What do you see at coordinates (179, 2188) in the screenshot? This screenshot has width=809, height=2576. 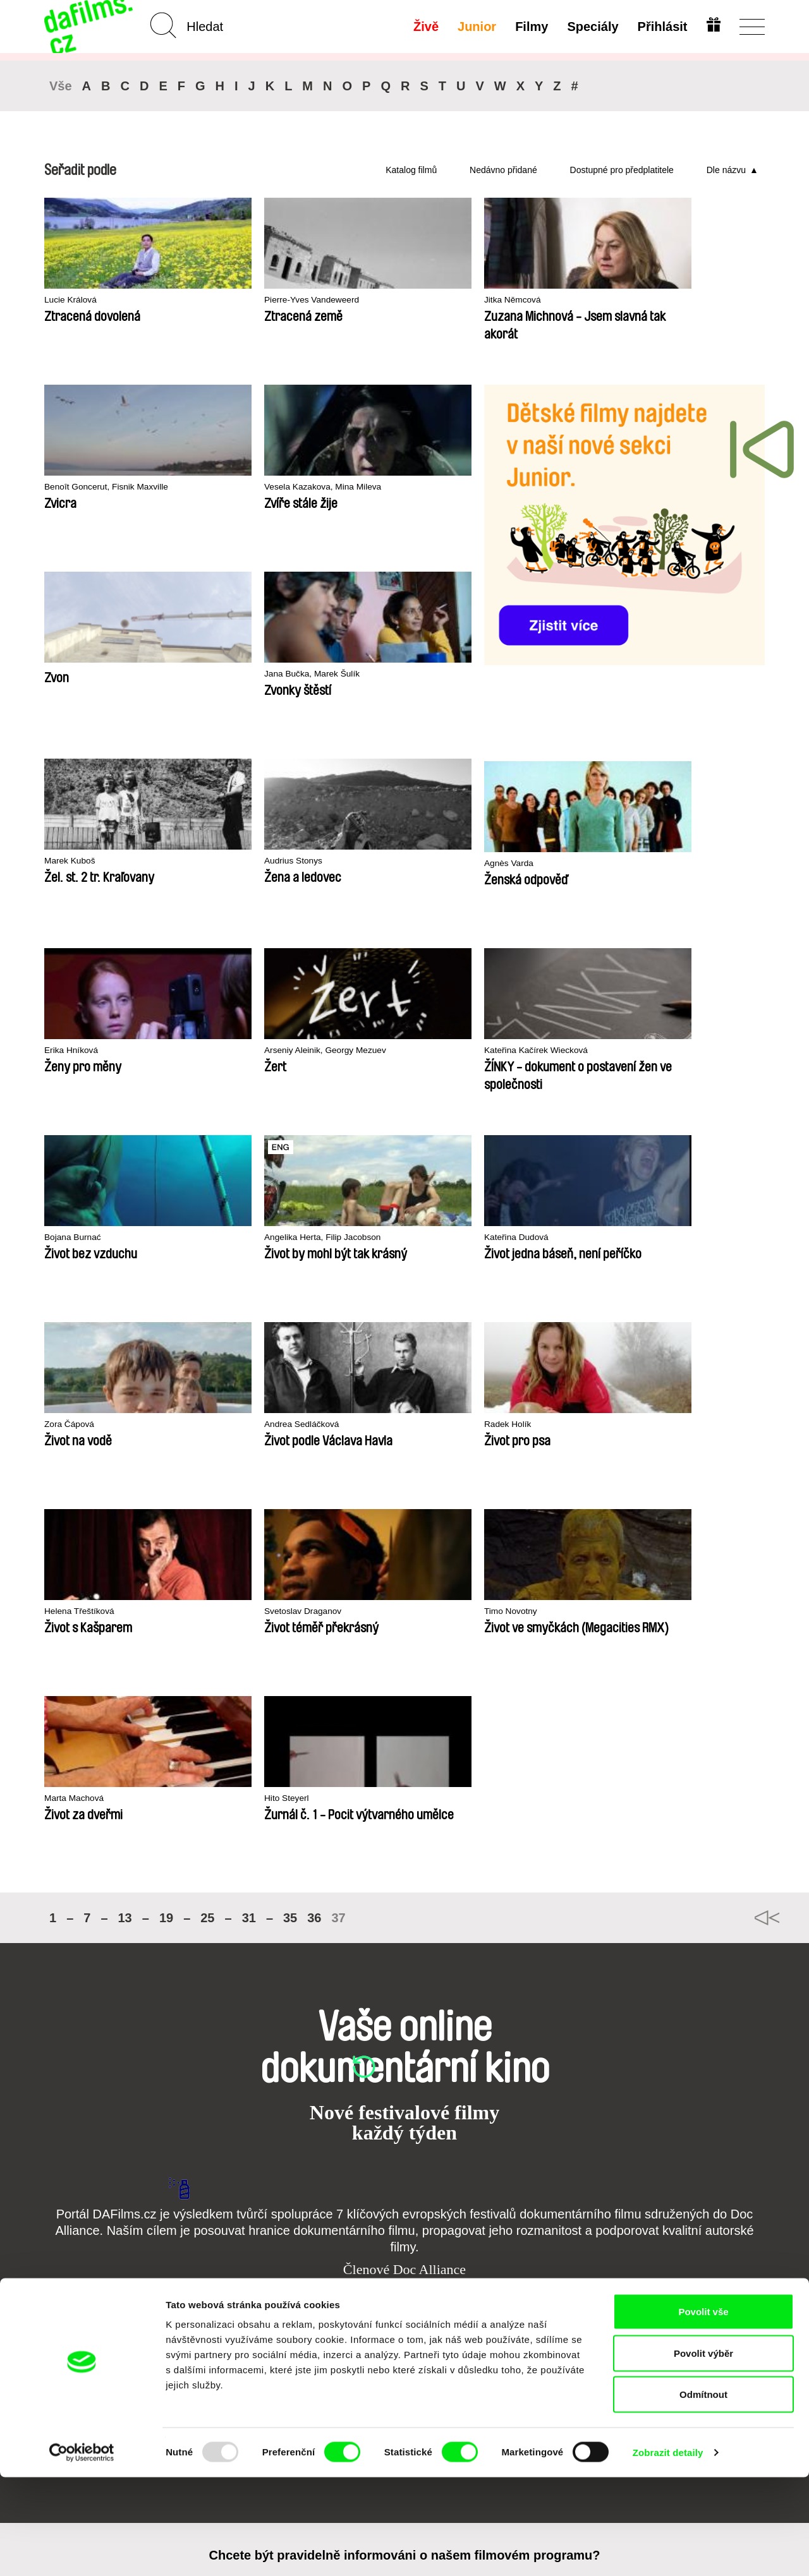 I see `access spray or paint tools` at bounding box center [179, 2188].